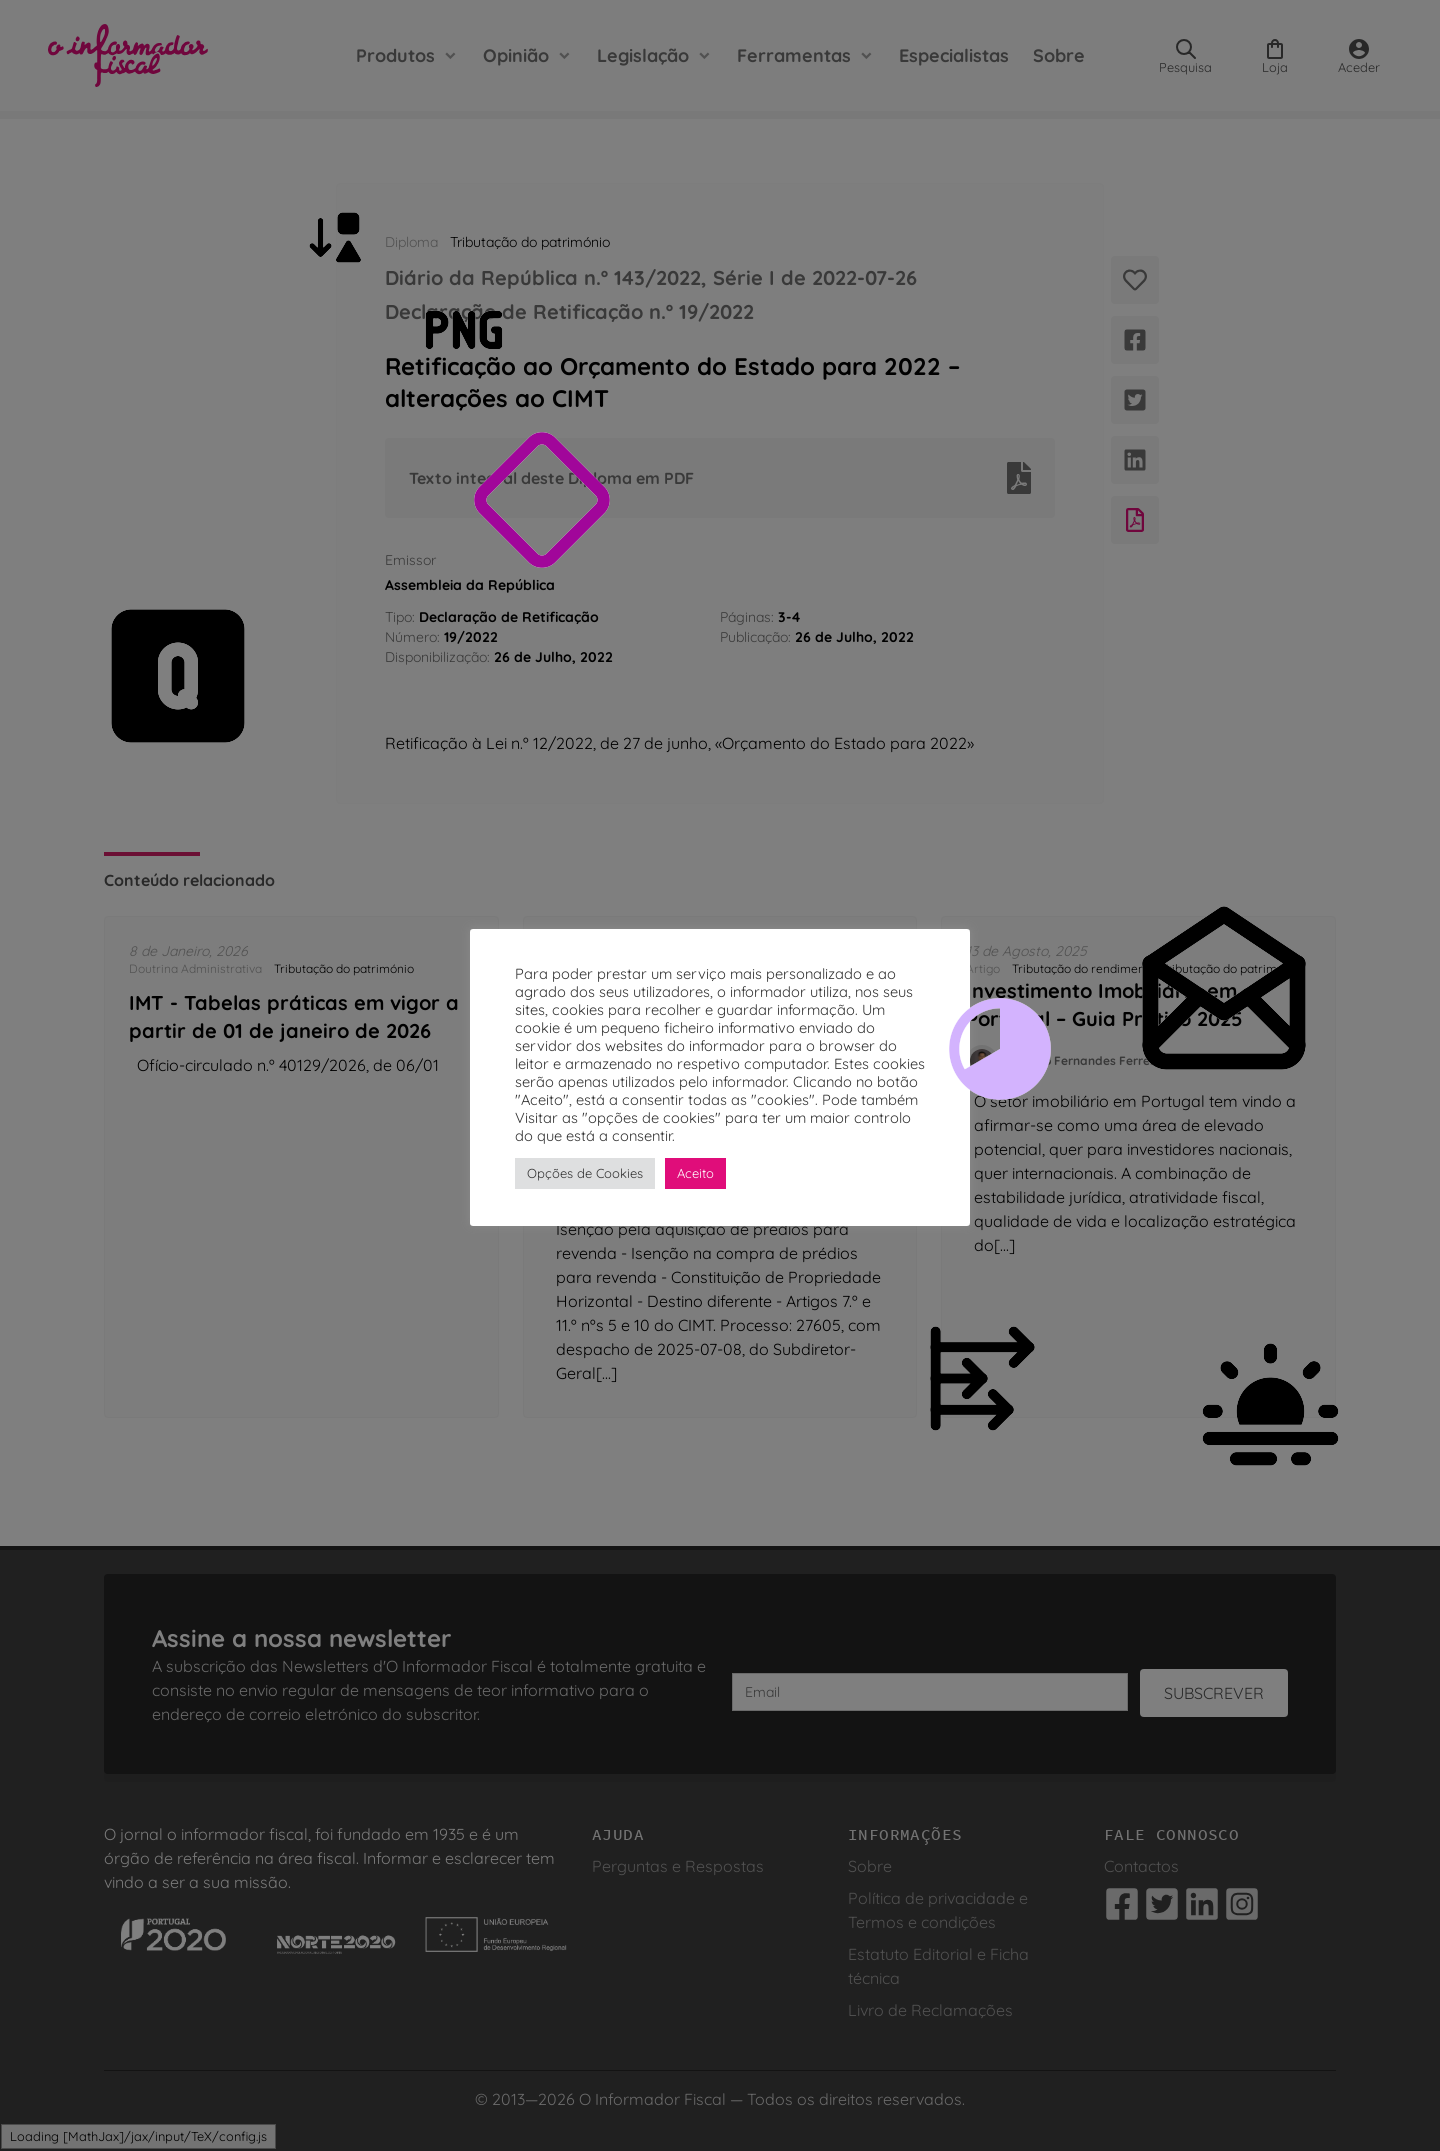  I want to click on represents the letter Q in a keyboard or text input, so click(178, 676).